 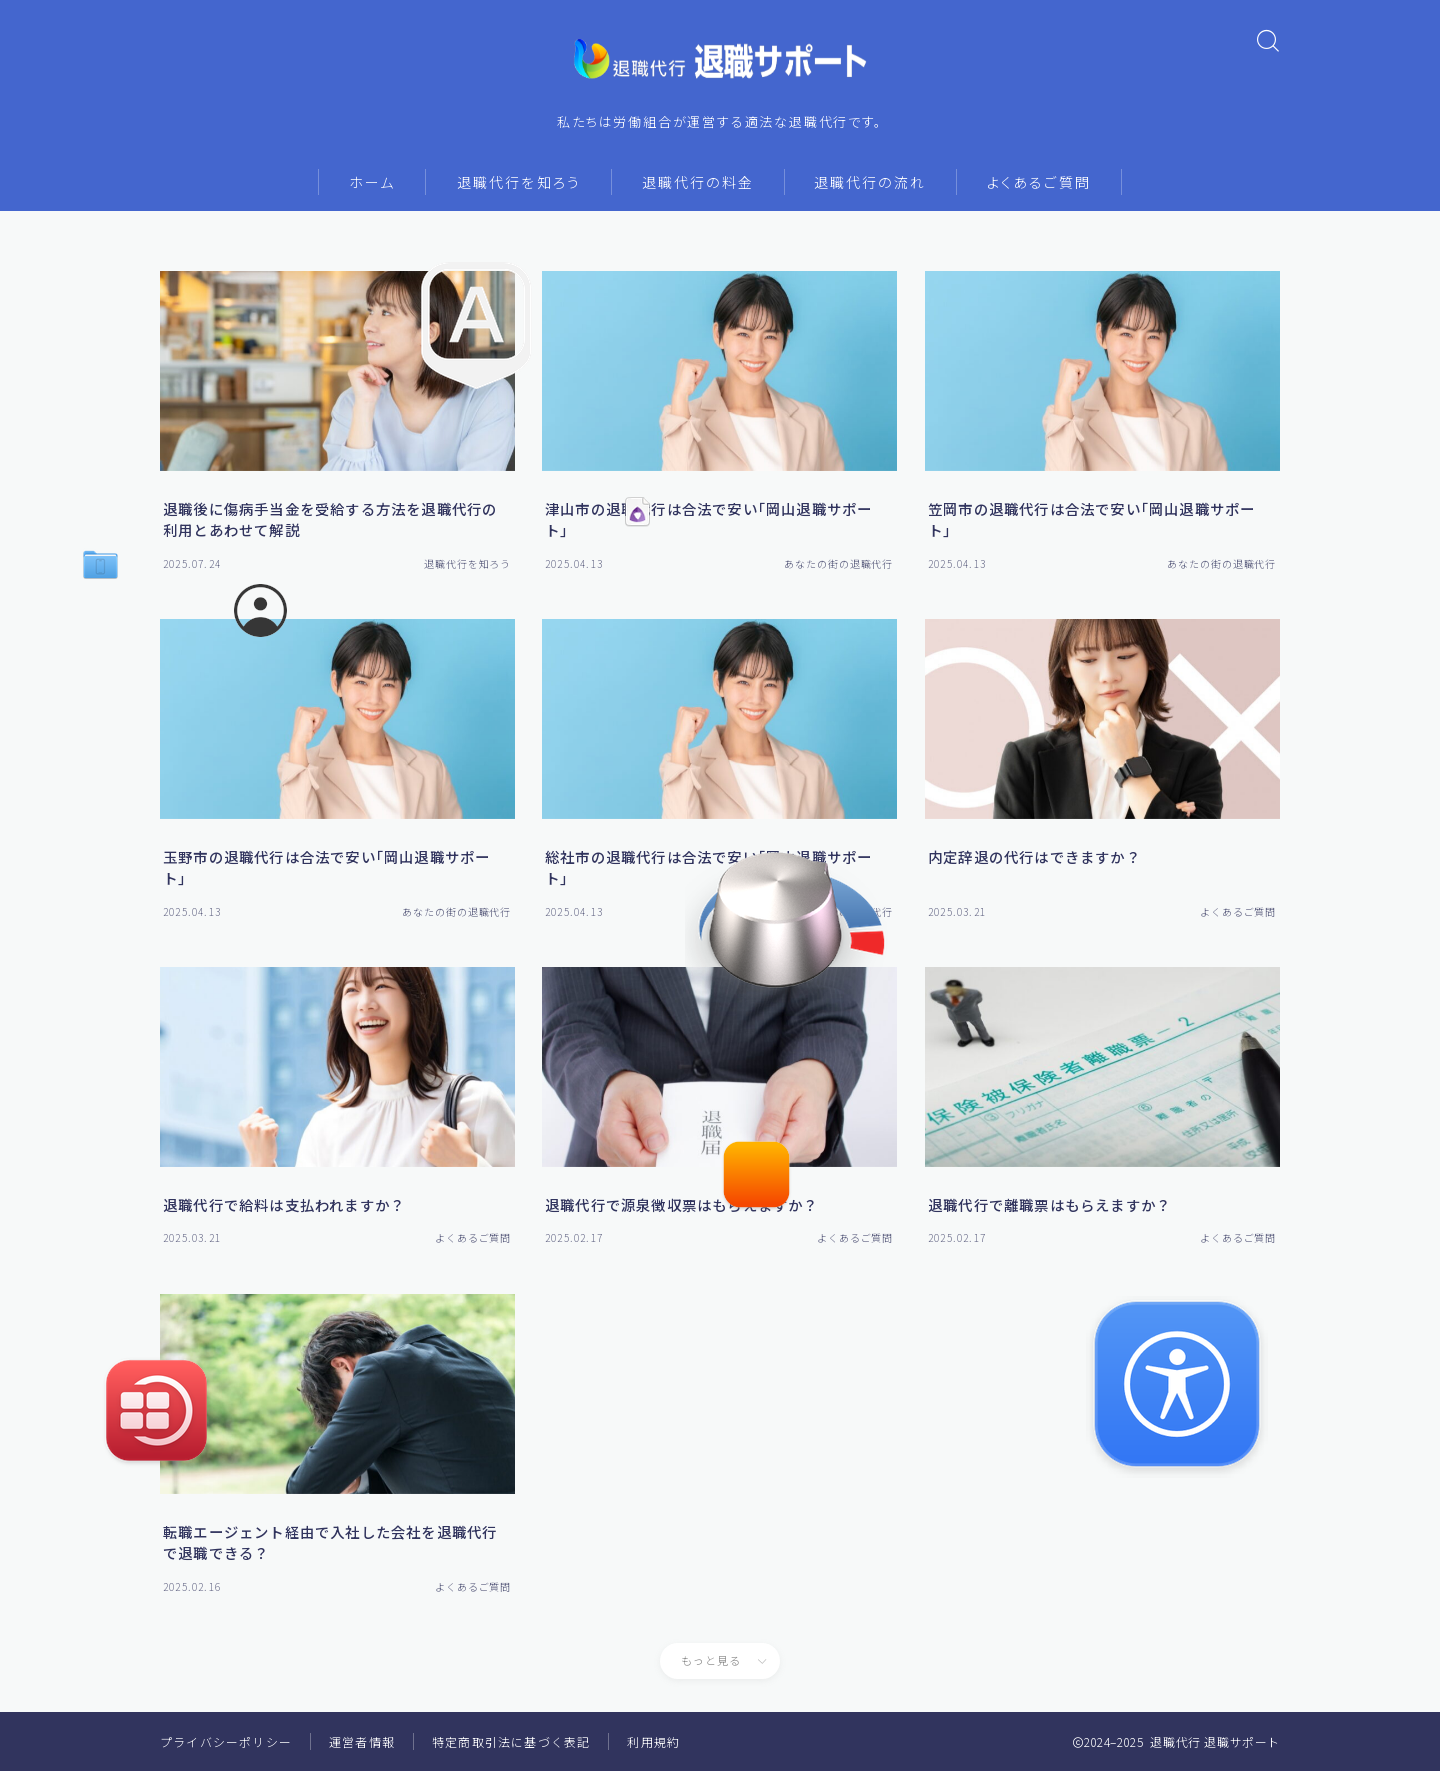 I want to click on open budgie desktop window previews app, so click(x=156, y=1410).